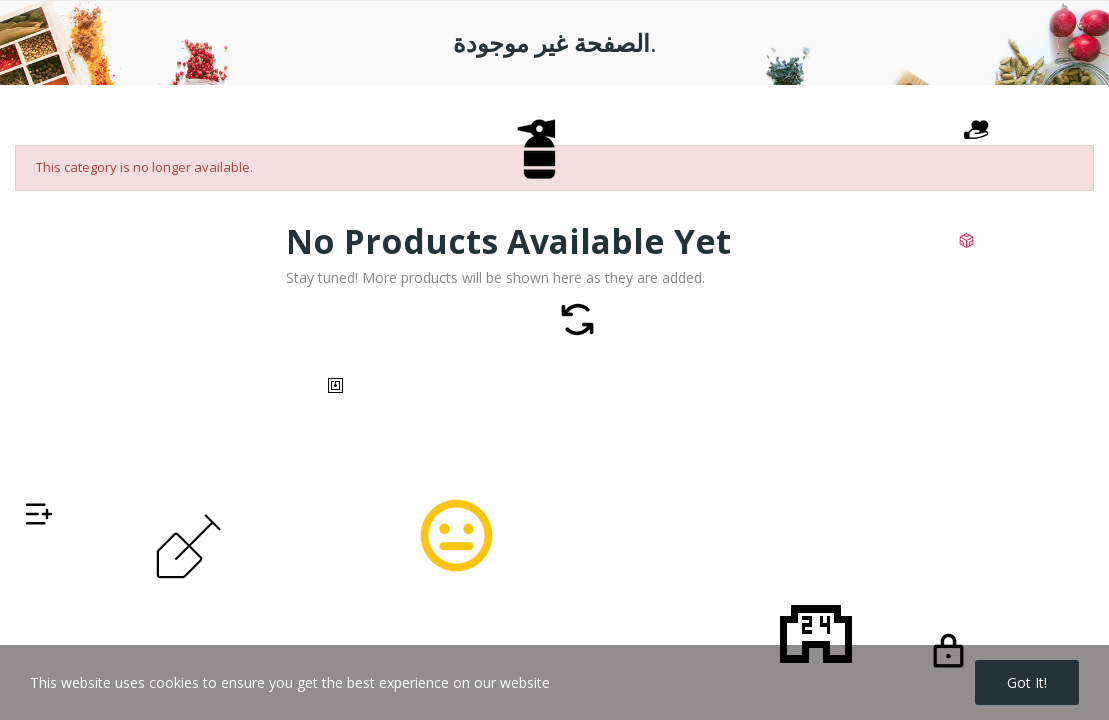 The image size is (1109, 720). What do you see at coordinates (816, 634) in the screenshot?
I see `find nearby convenience stores` at bounding box center [816, 634].